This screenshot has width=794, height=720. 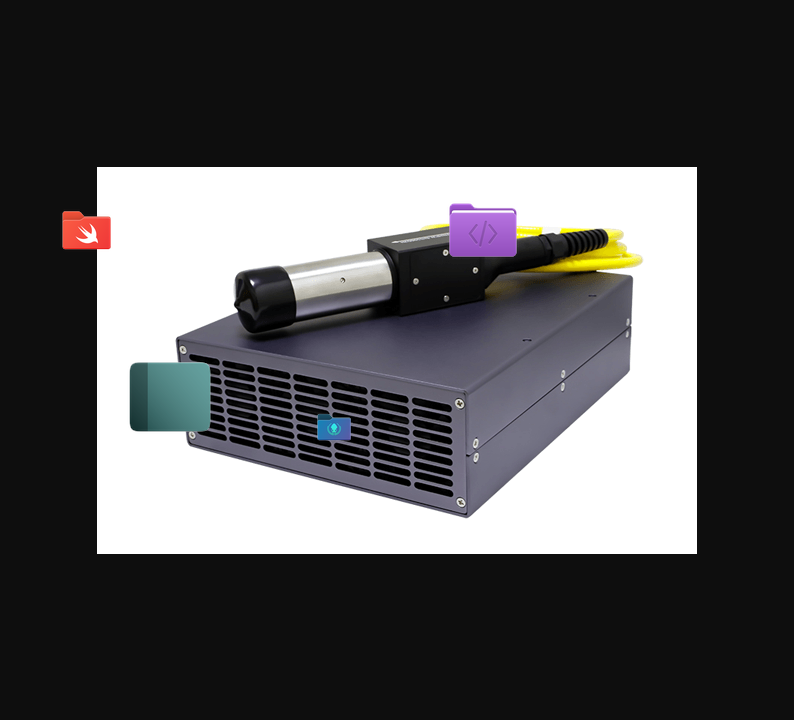 What do you see at coordinates (170, 394) in the screenshot?
I see `access the desktop folder` at bounding box center [170, 394].